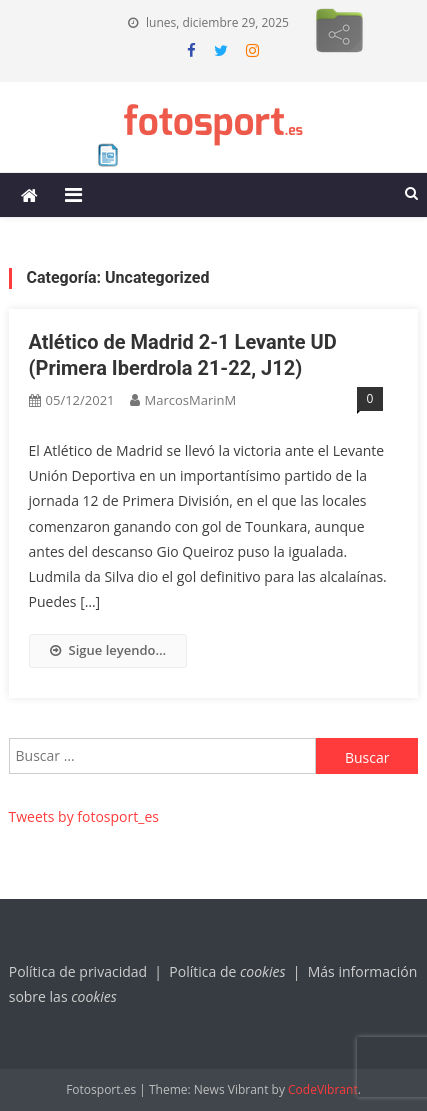  Describe the element at coordinates (108, 155) in the screenshot. I see `open a libreoffice writer document` at that location.